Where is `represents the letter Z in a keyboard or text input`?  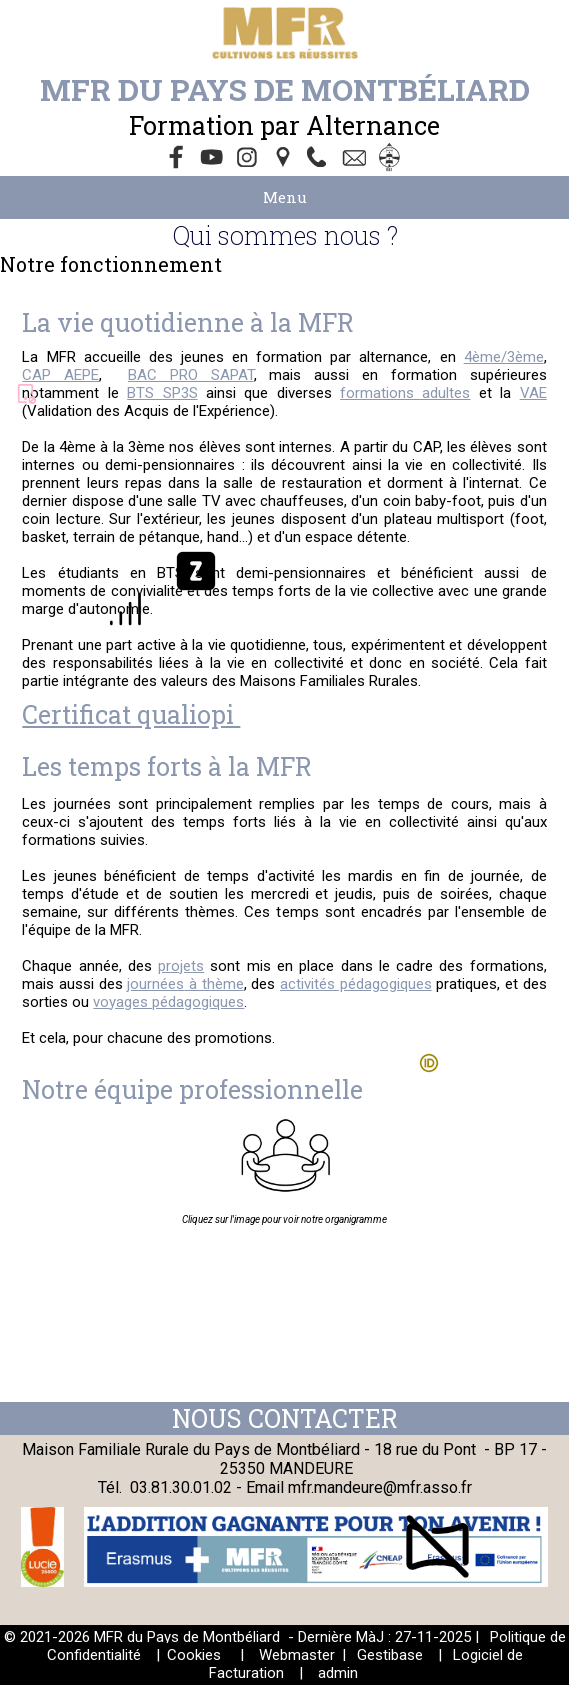
represents the letter Z in a keyboard or text input is located at coordinates (196, 571).